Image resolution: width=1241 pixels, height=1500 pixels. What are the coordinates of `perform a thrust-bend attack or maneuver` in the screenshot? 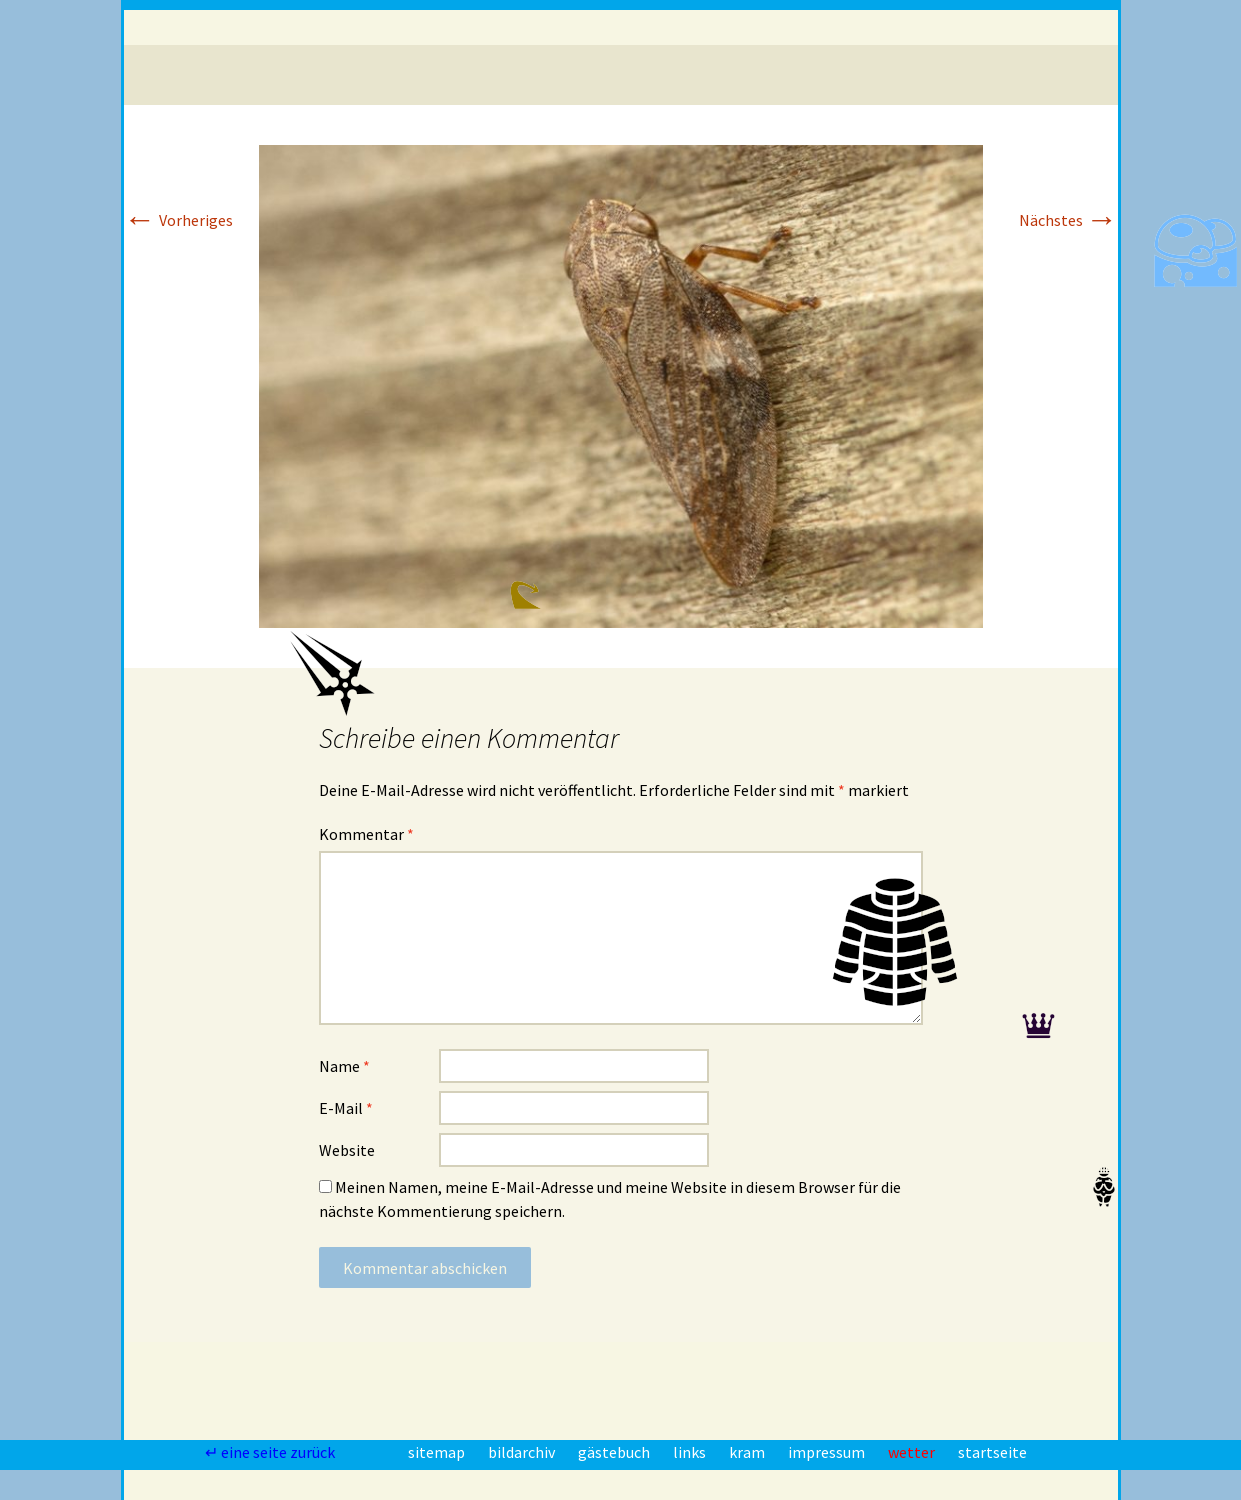 It's located at (526, 594).